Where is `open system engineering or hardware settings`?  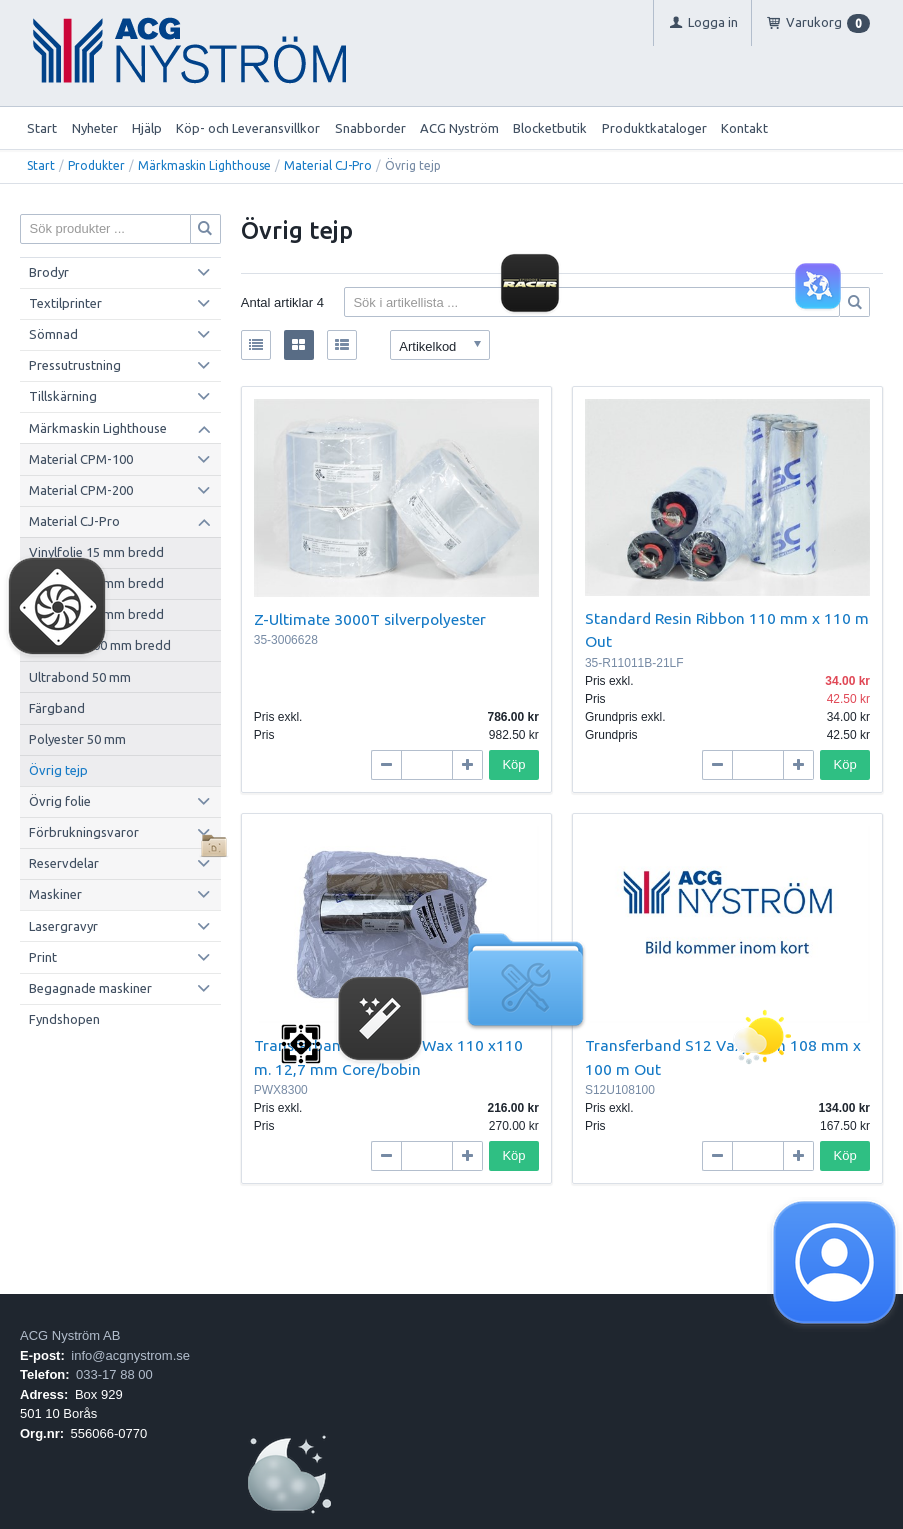 open system engineering or hardware settings is located at coordinates (57, 606).